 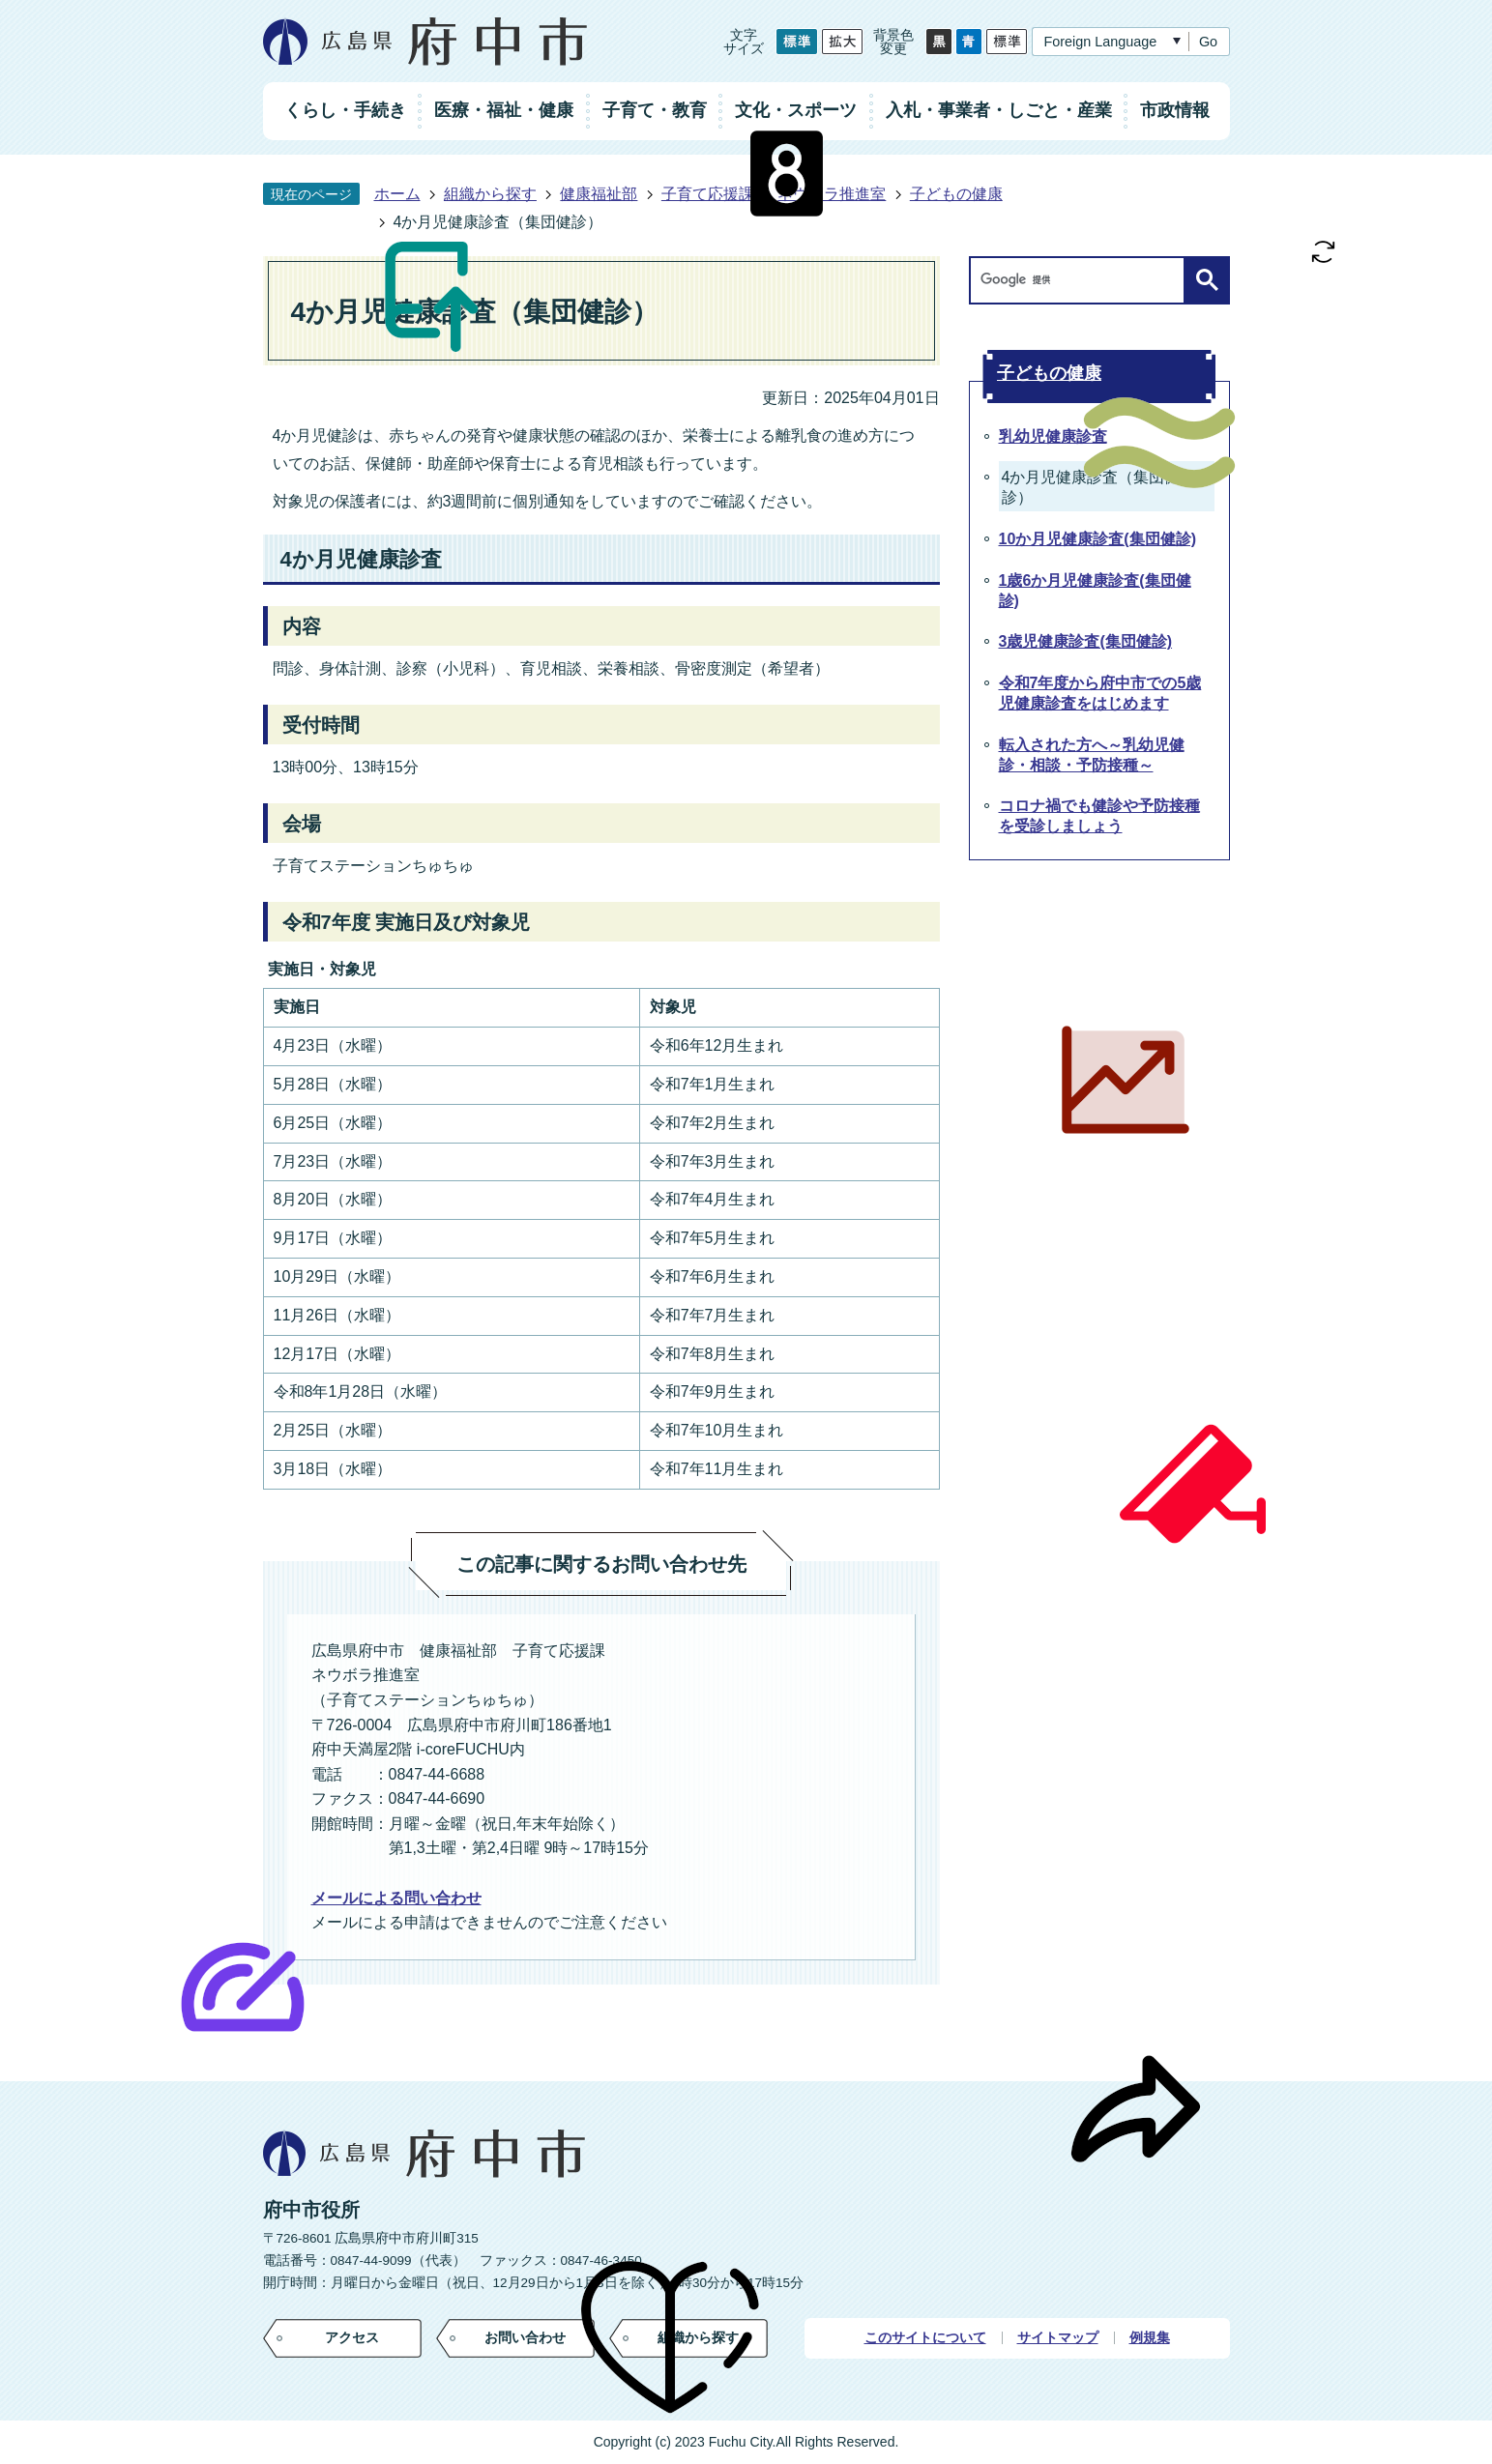 What do you see at coordinates (670, 2331) in the screenshot?
I see `indicates partial like or favorite status` at bounding box center [670, 2331].